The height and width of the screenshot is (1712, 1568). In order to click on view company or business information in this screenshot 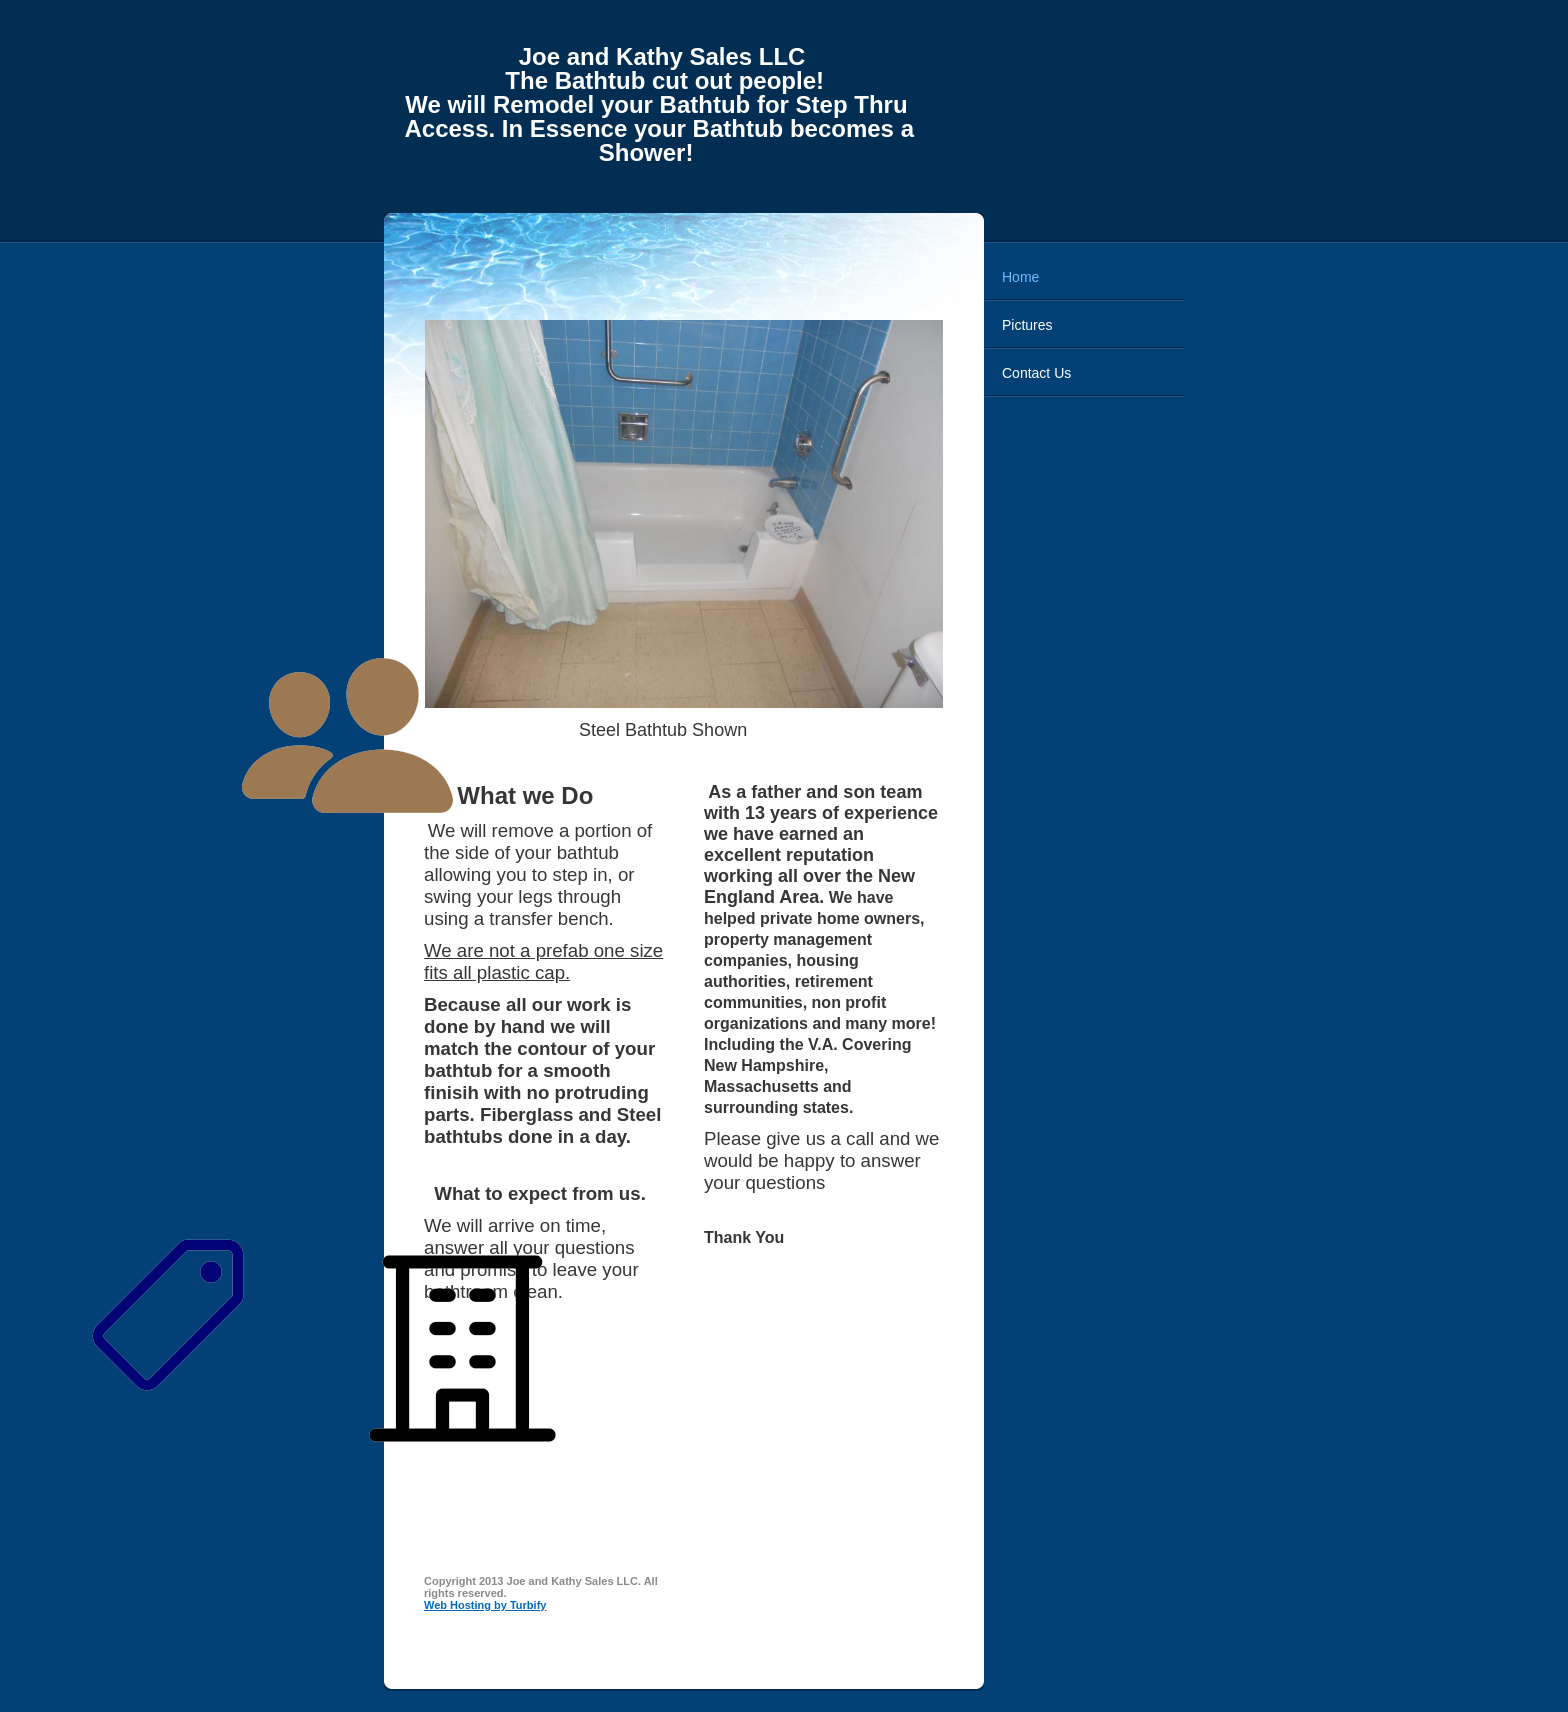, I will do `click(462, 1348)`.